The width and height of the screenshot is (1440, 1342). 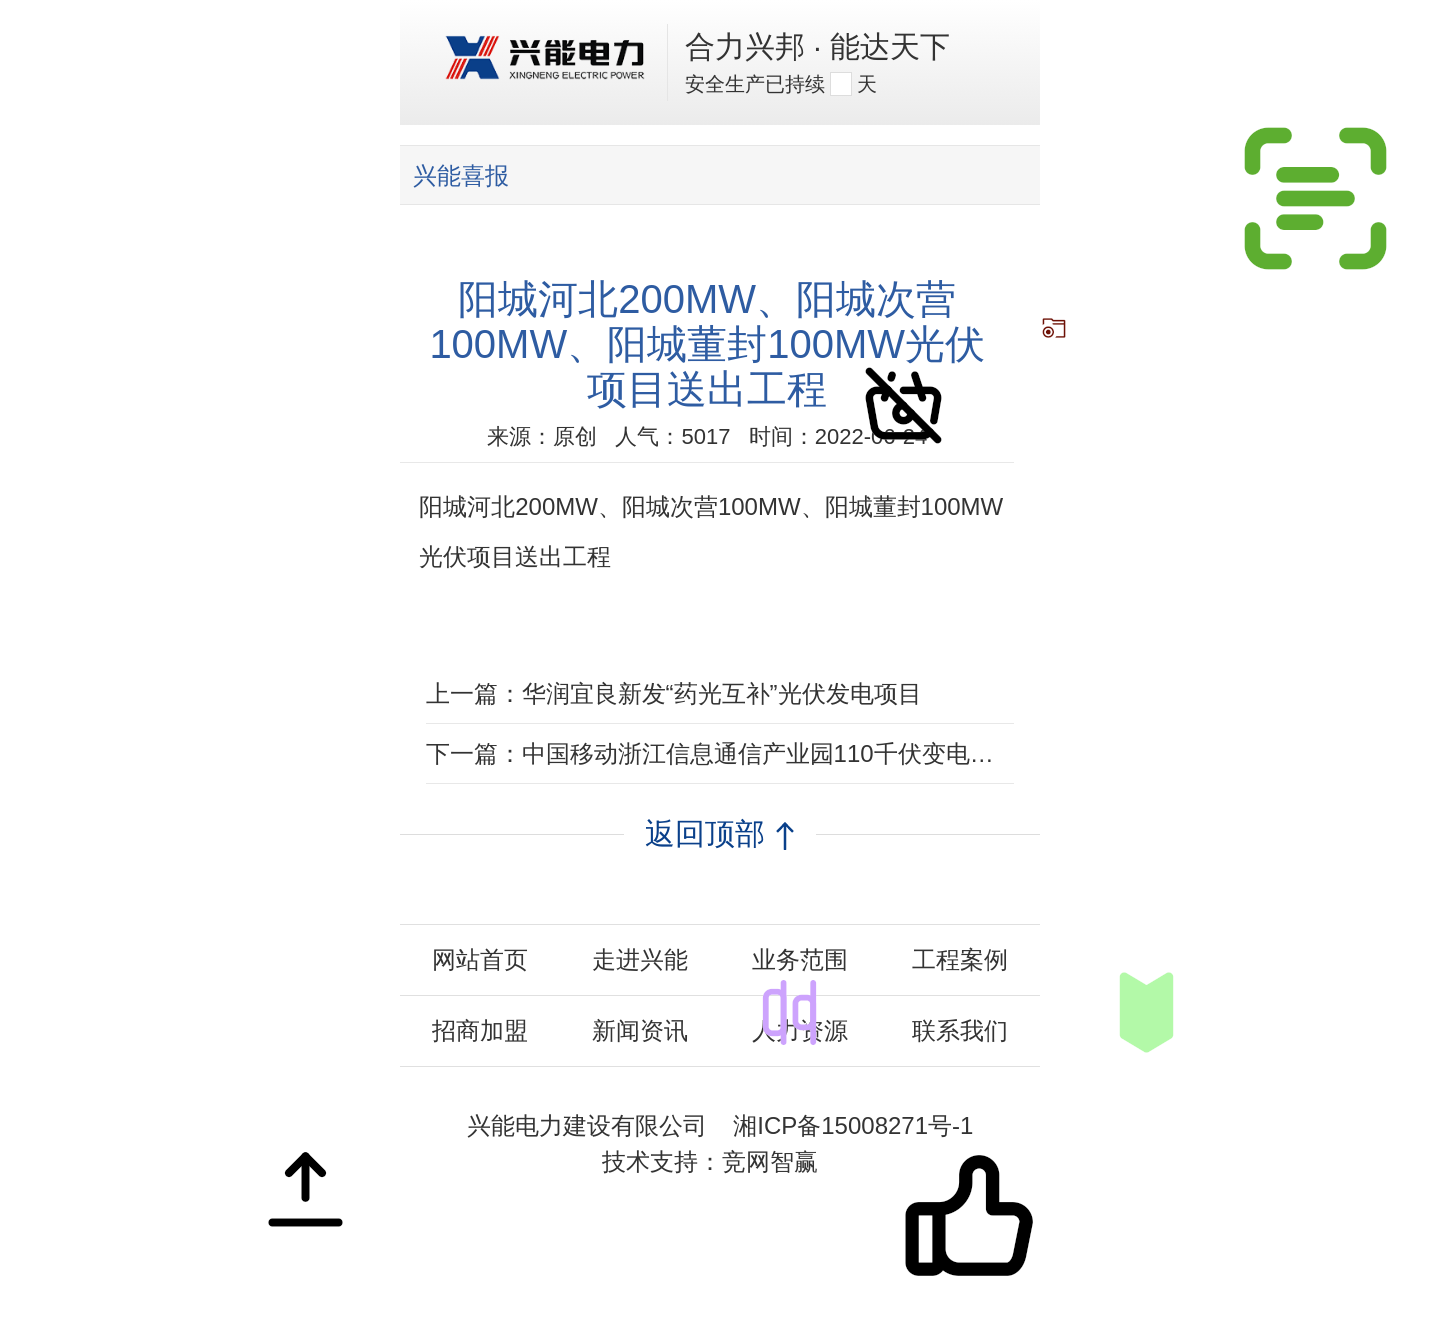 What do you see at coordinates (789, 1012) in the screenshot?
I see `distribute objects horizontally from the end` at bounding box center [789, 1012].